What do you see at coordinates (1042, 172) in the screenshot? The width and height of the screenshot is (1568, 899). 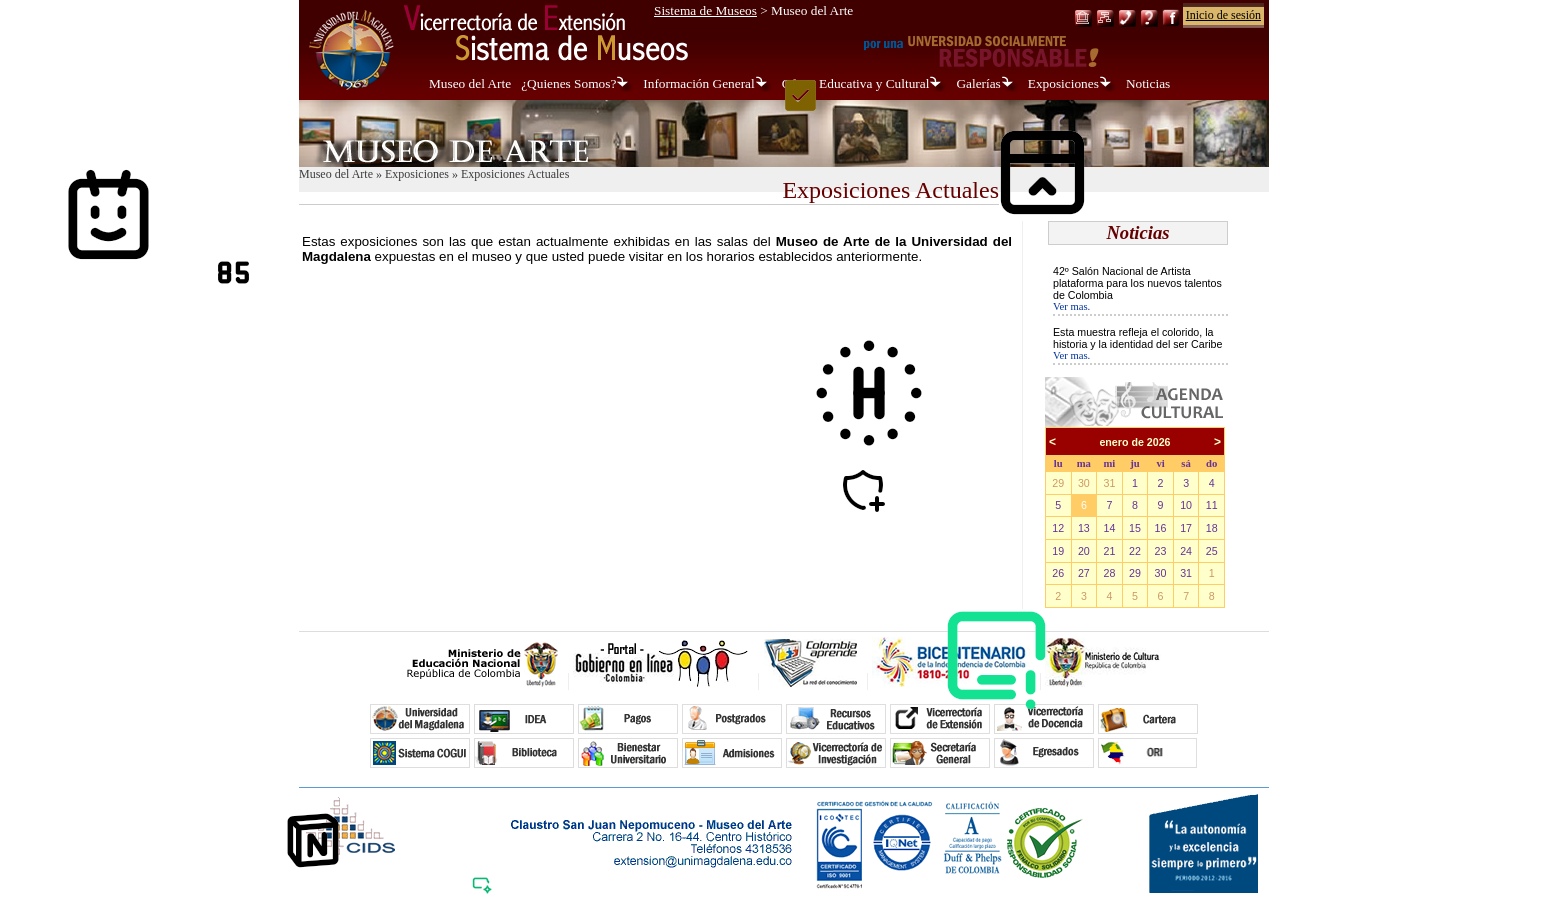 I see `collapse the navigation bar` at bounding box center [1042, 172].